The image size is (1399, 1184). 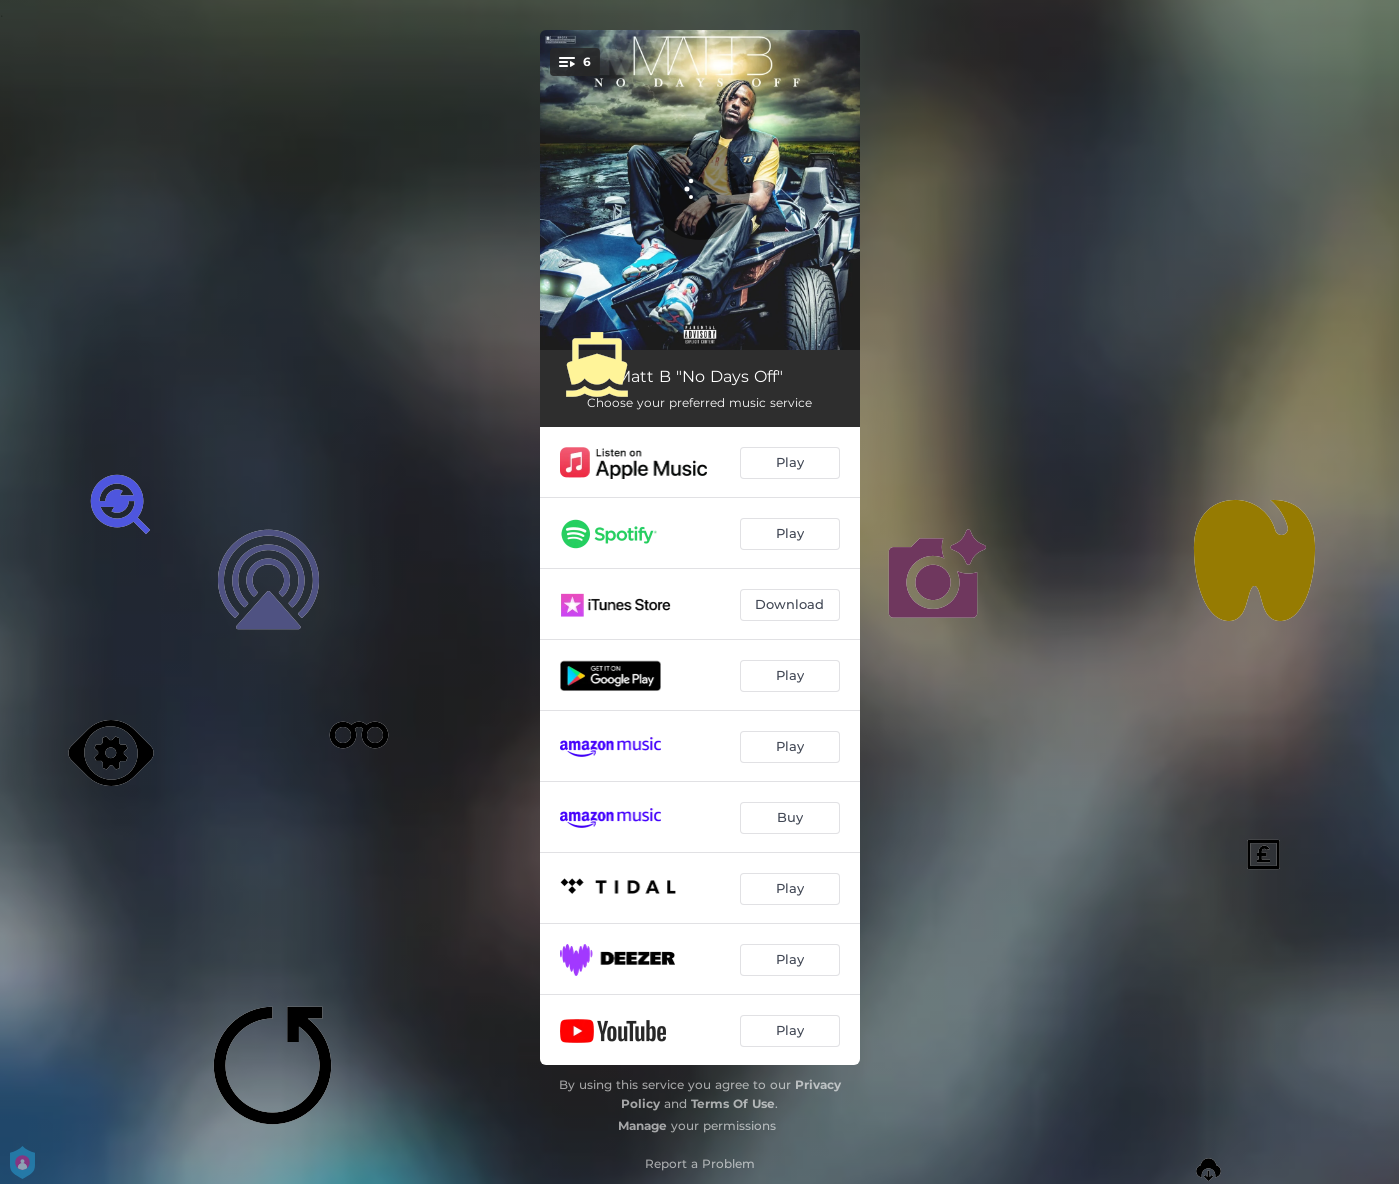 What do you see at coordinates (597, 366) in the screenshot?
I see `view shipping or delivery status` at bounding box center [597, 366].